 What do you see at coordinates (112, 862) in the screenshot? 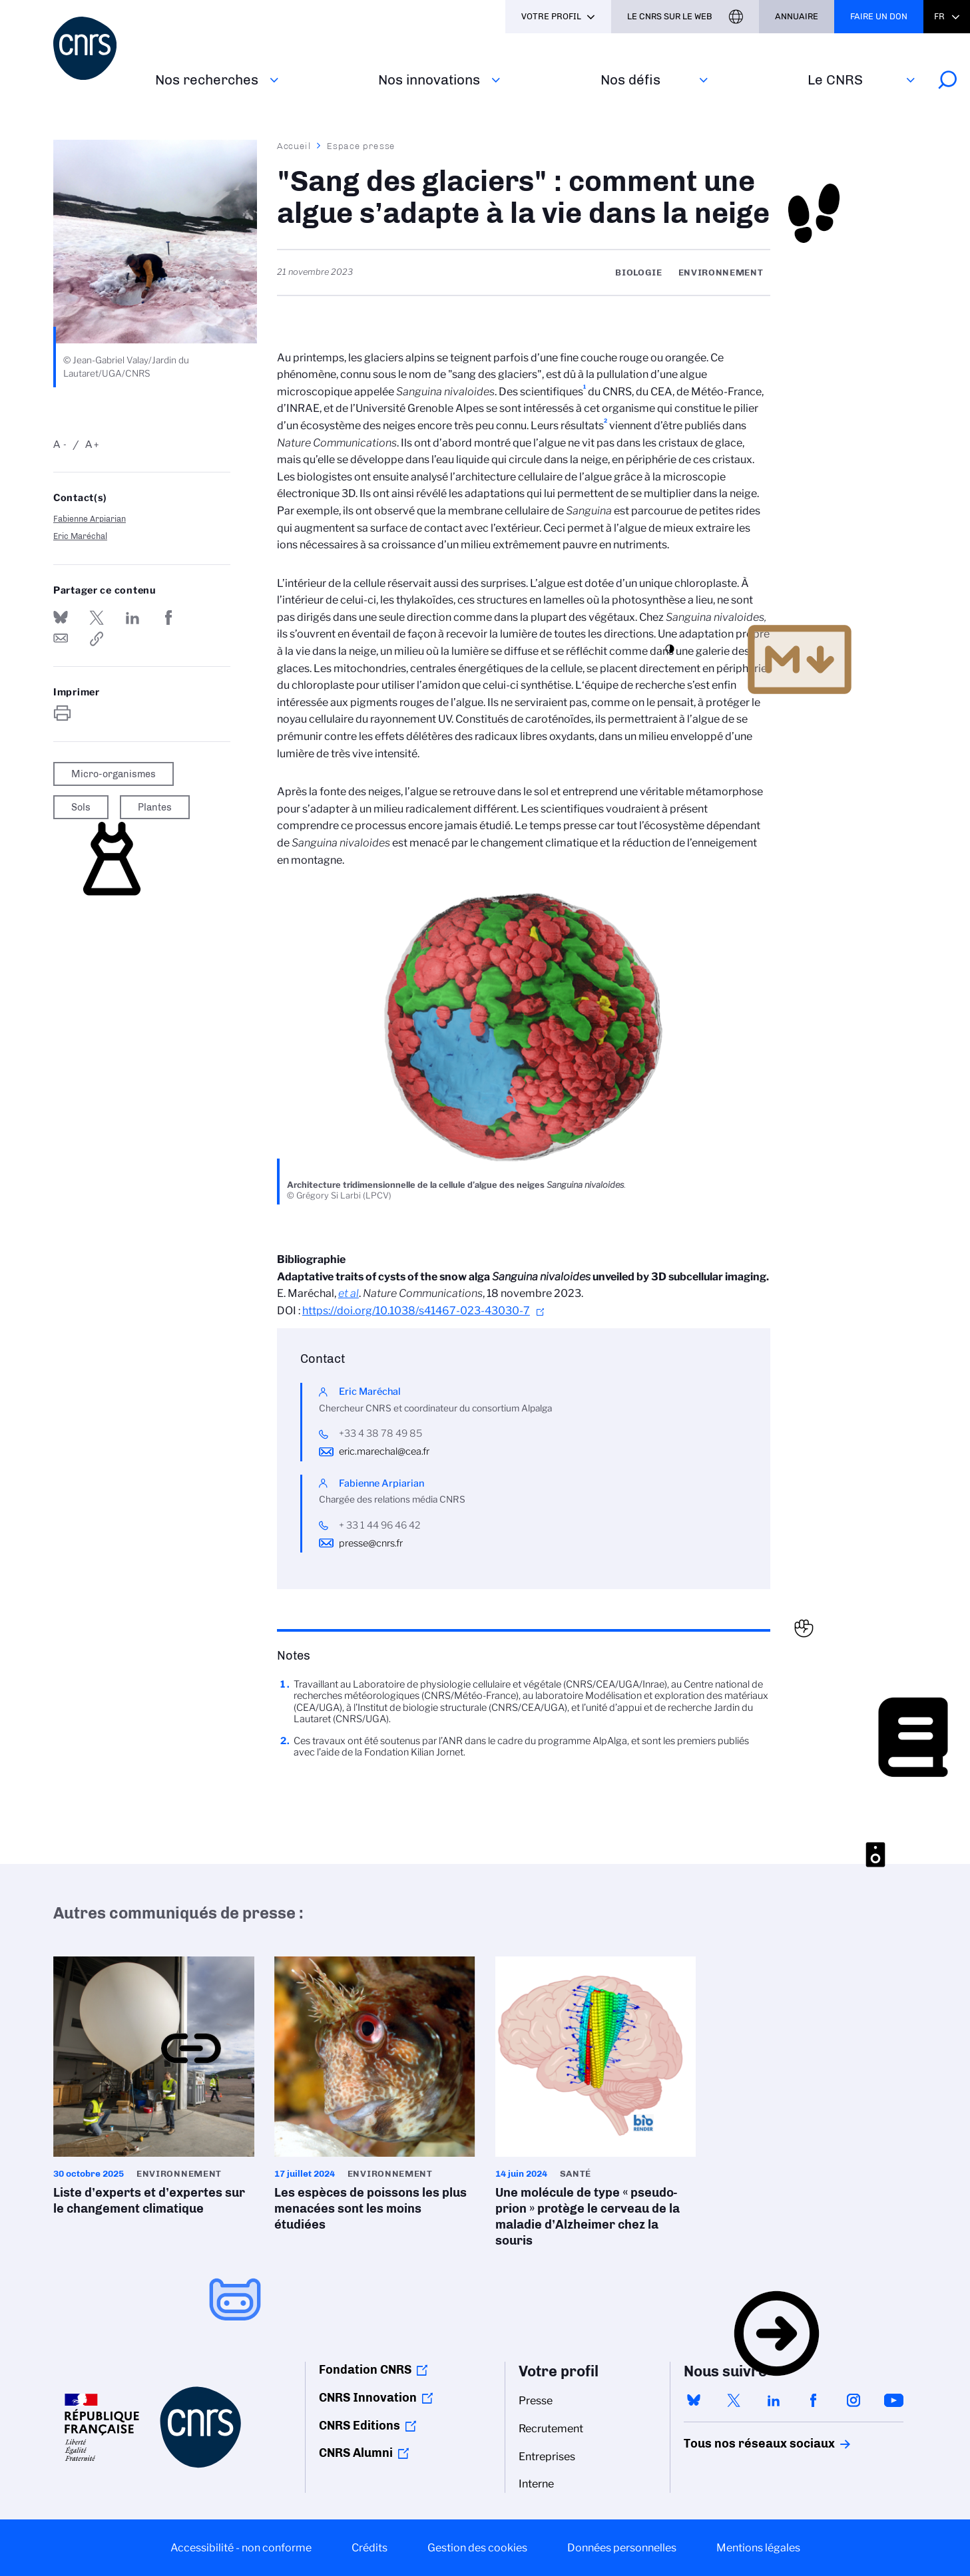
I see `browse women's clothing or dresses` at bounding box center [112, 862].